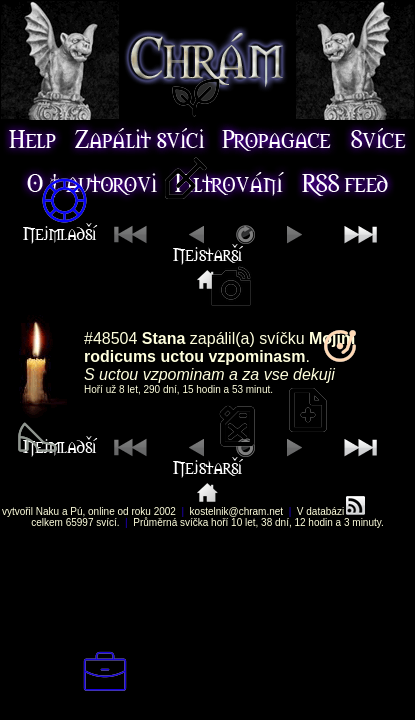 Image resolution: width=415 pixels, height=720 pixels. Describe the element at coordinates (185, 179) in the screenshot. I see `access gardening or landscaping tools` at that location.